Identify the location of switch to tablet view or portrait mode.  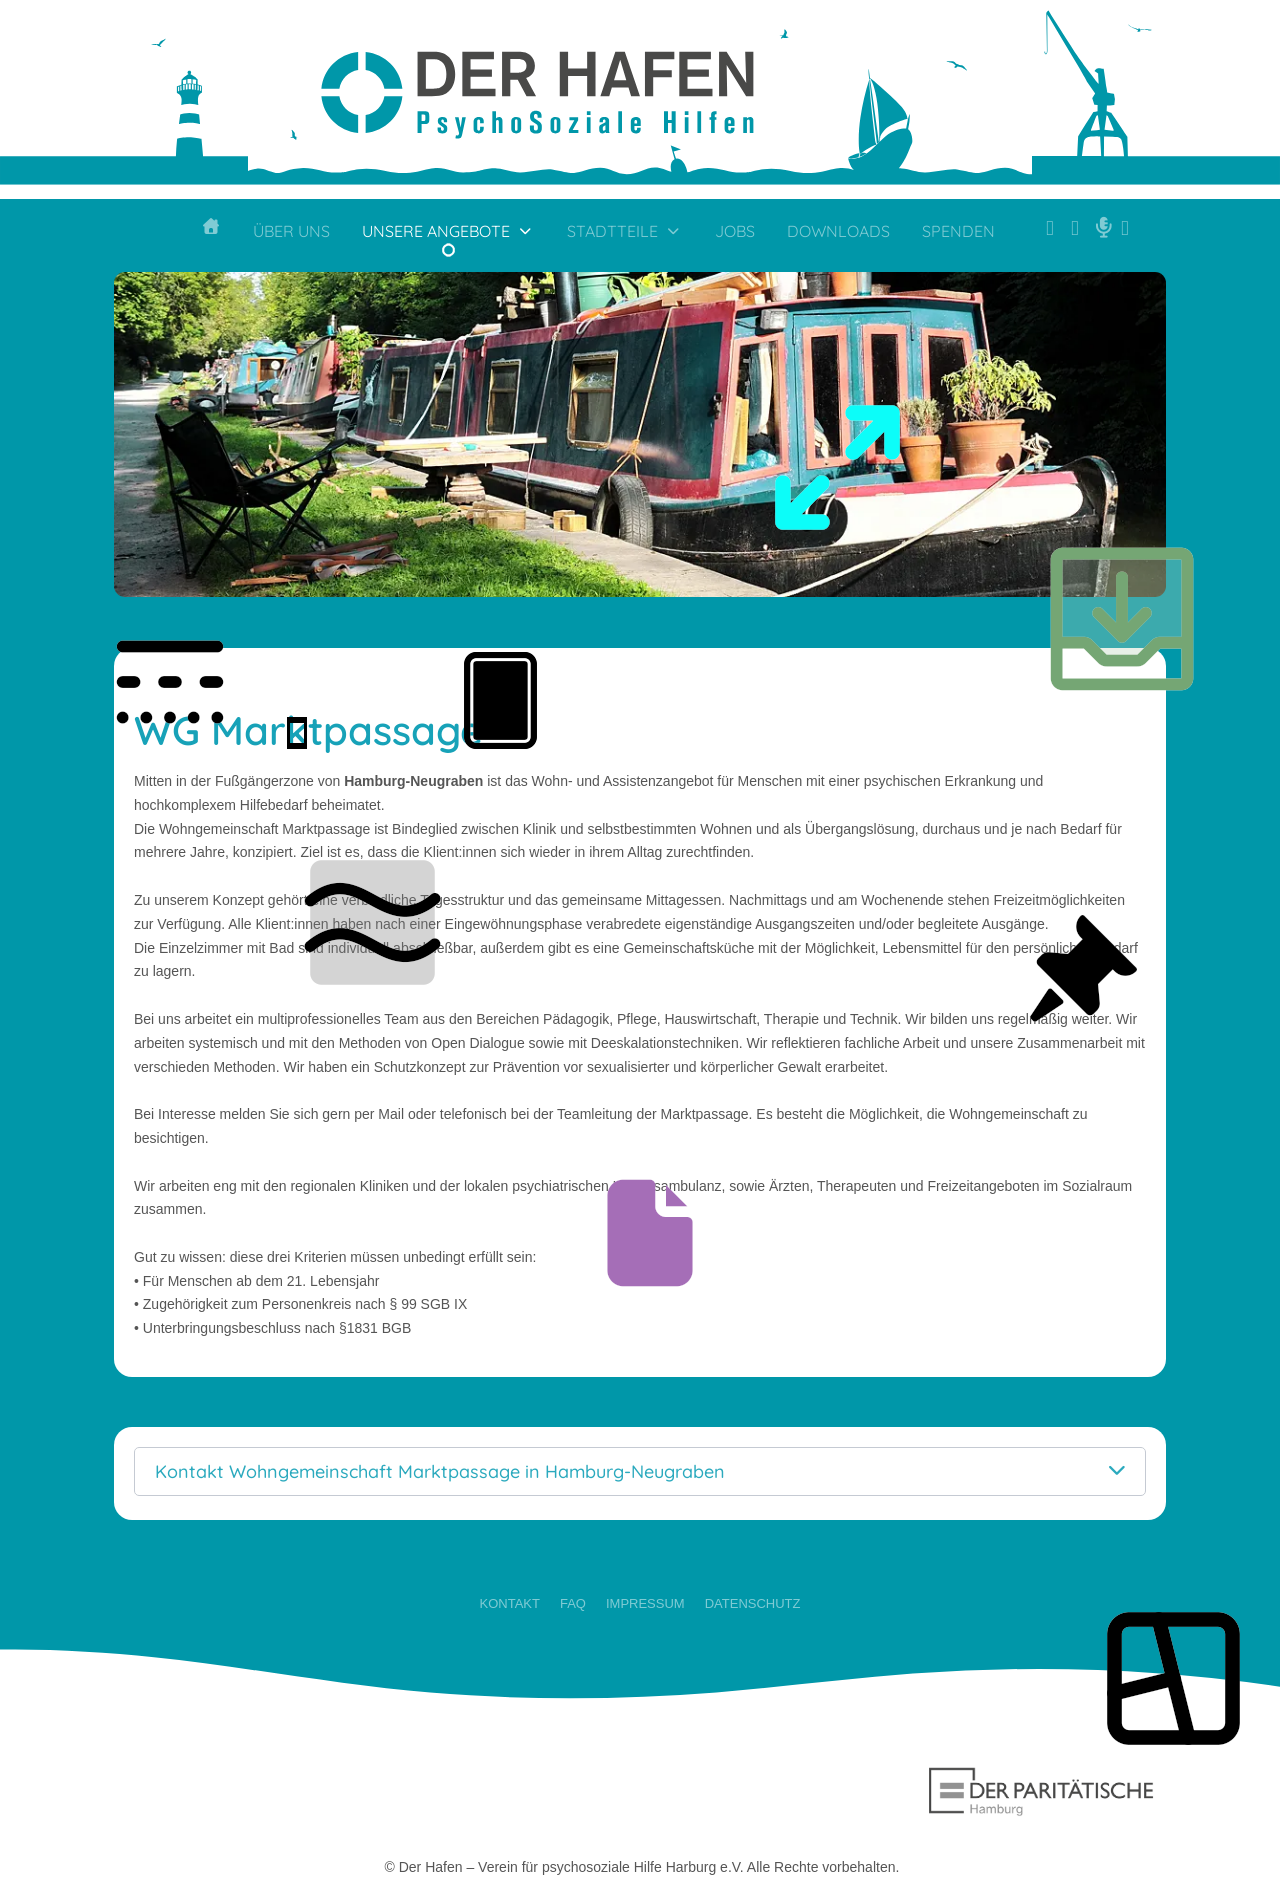
(500, 700).